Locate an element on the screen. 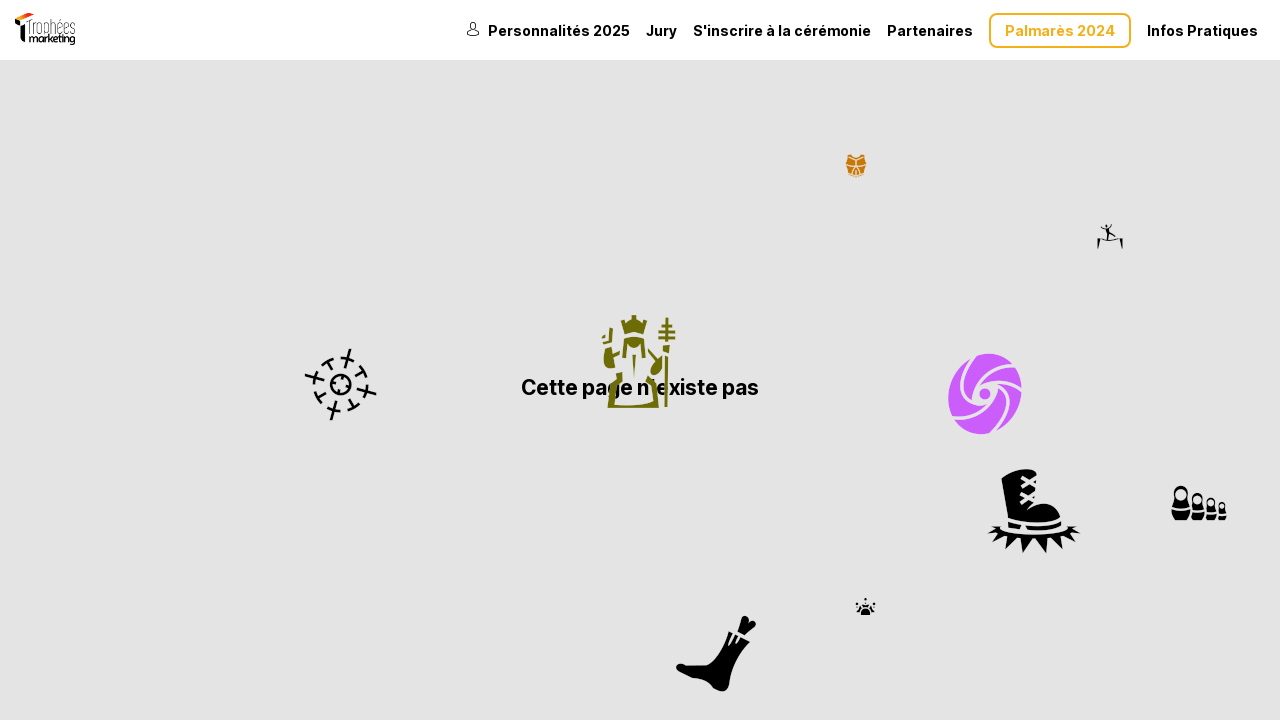 This screenshot has height=720, width=1280. circus or acrobatics game category is located at coordinates (1110, 236).